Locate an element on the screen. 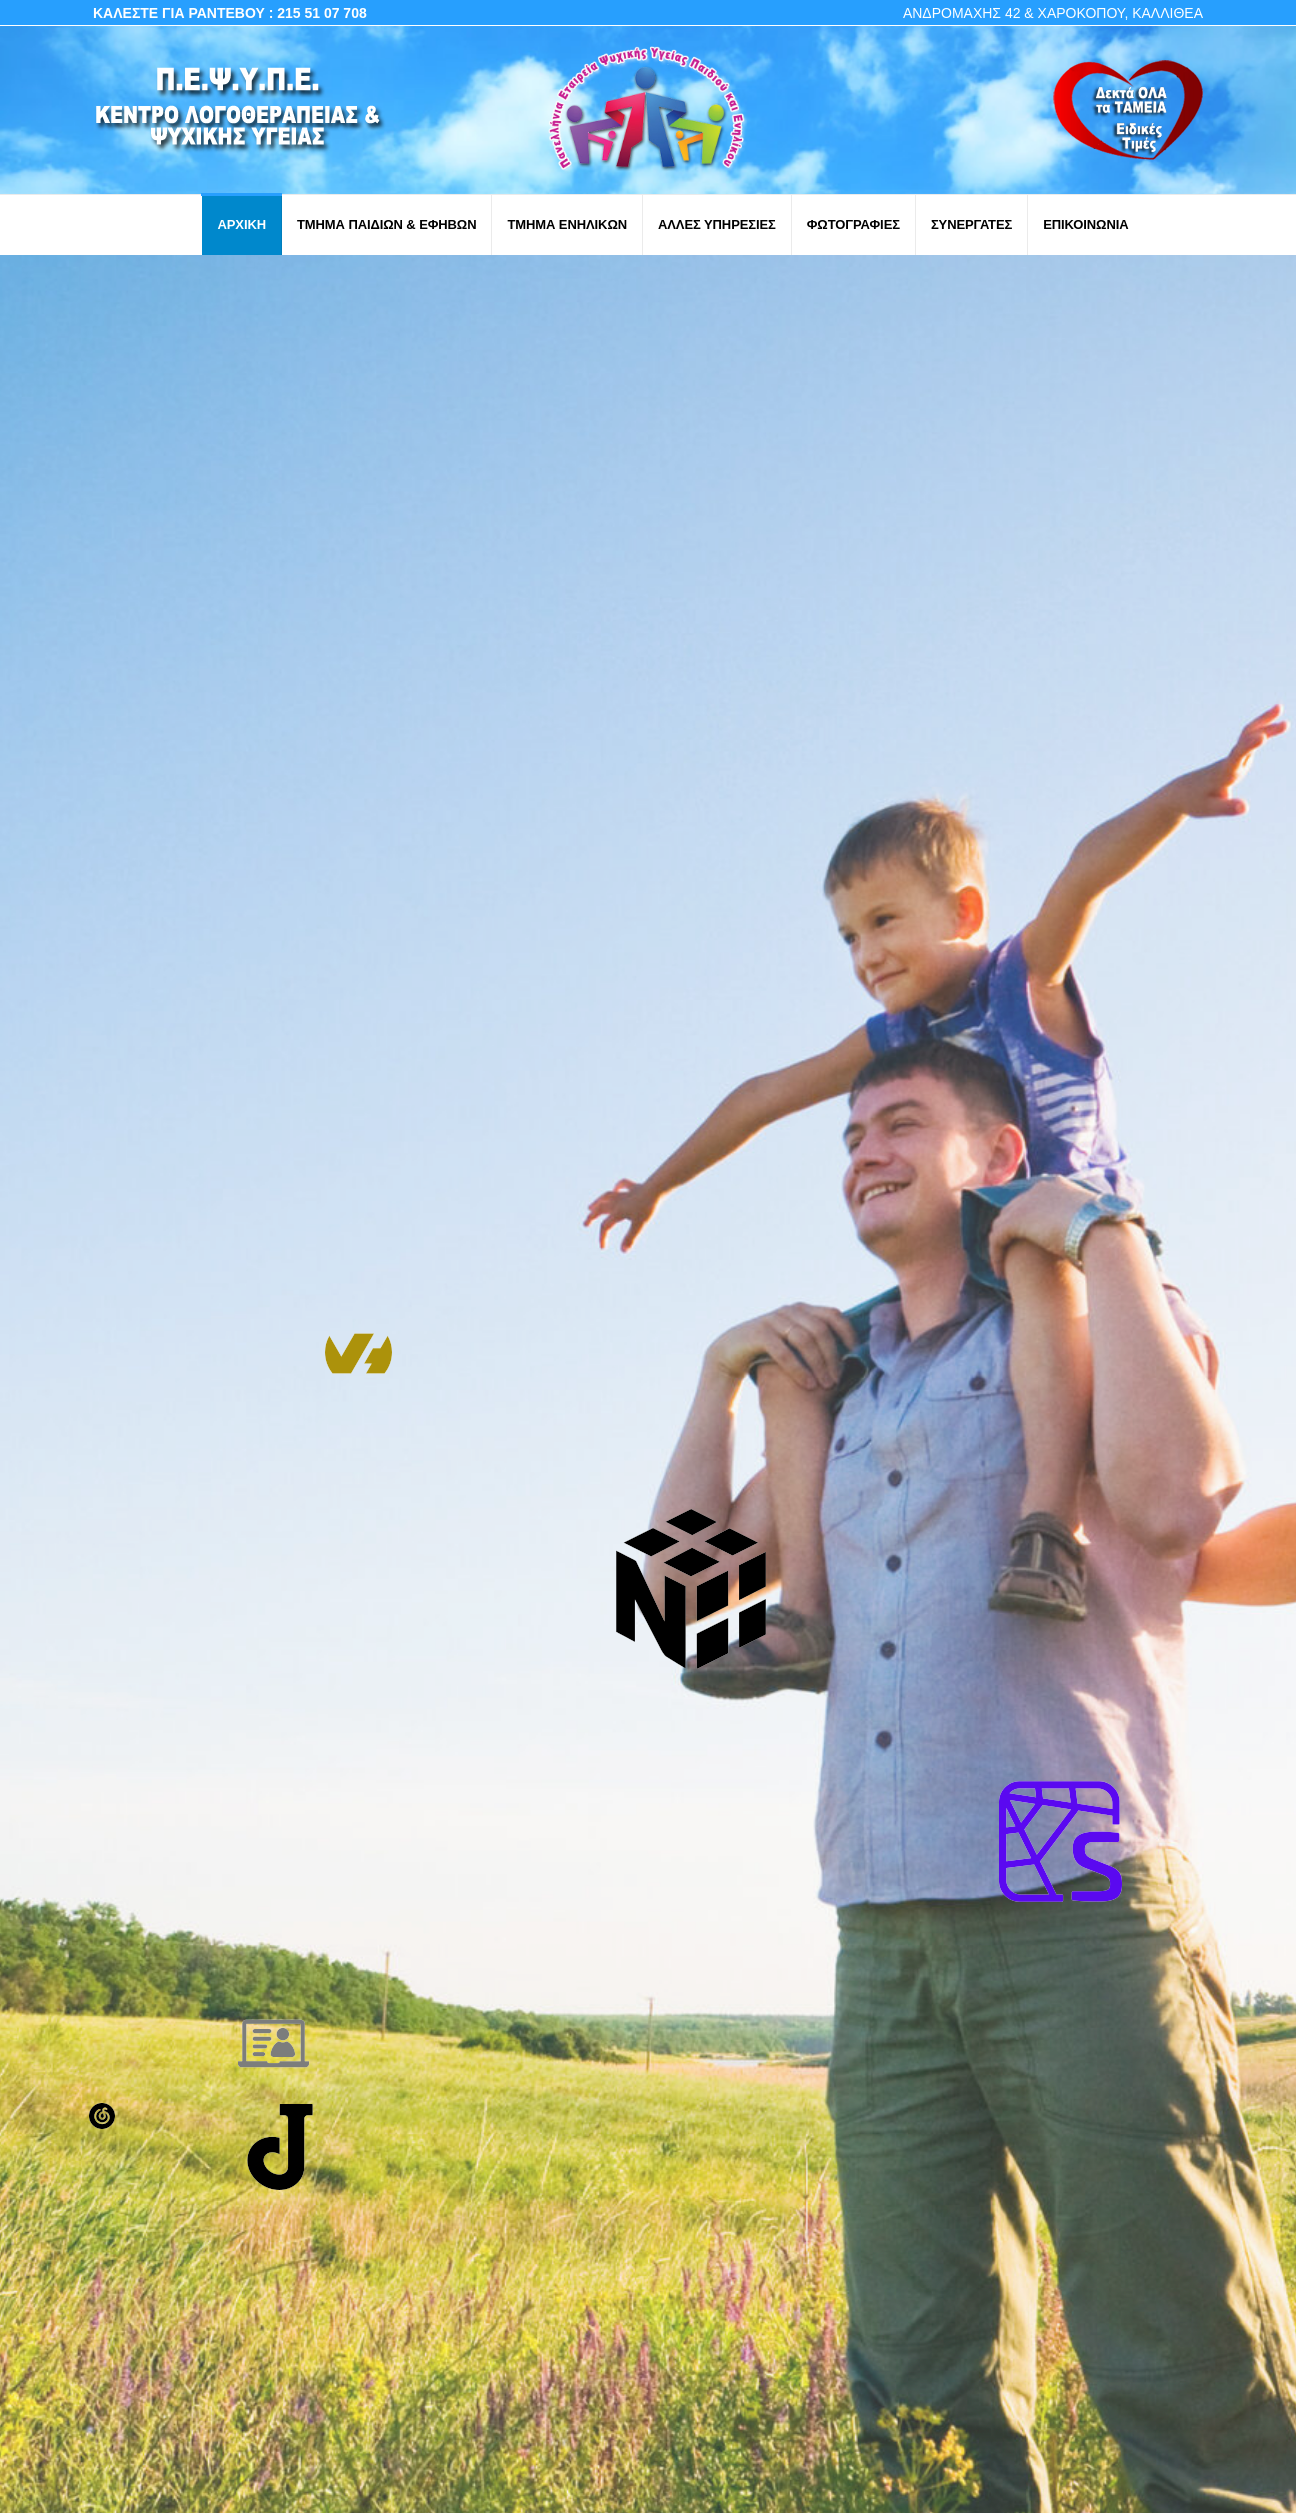 Image resolution: width=1296 pixels, height=2513 pixels. open Joplin note-taking app is located at coordinates (280, 2147).